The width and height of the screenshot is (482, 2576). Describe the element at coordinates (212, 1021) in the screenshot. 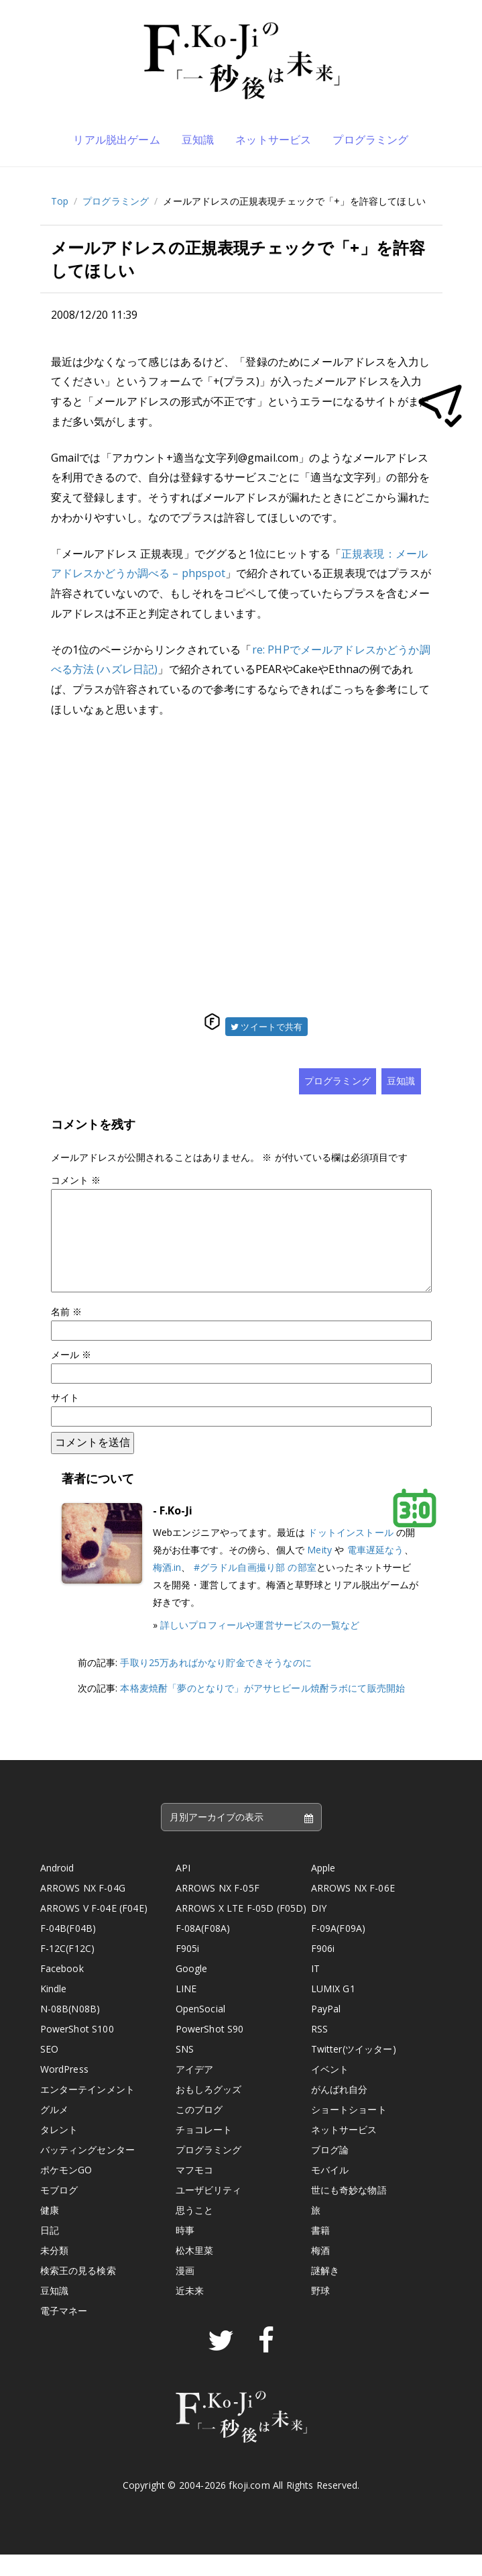

I see `indicates a feature or function category` at that location.